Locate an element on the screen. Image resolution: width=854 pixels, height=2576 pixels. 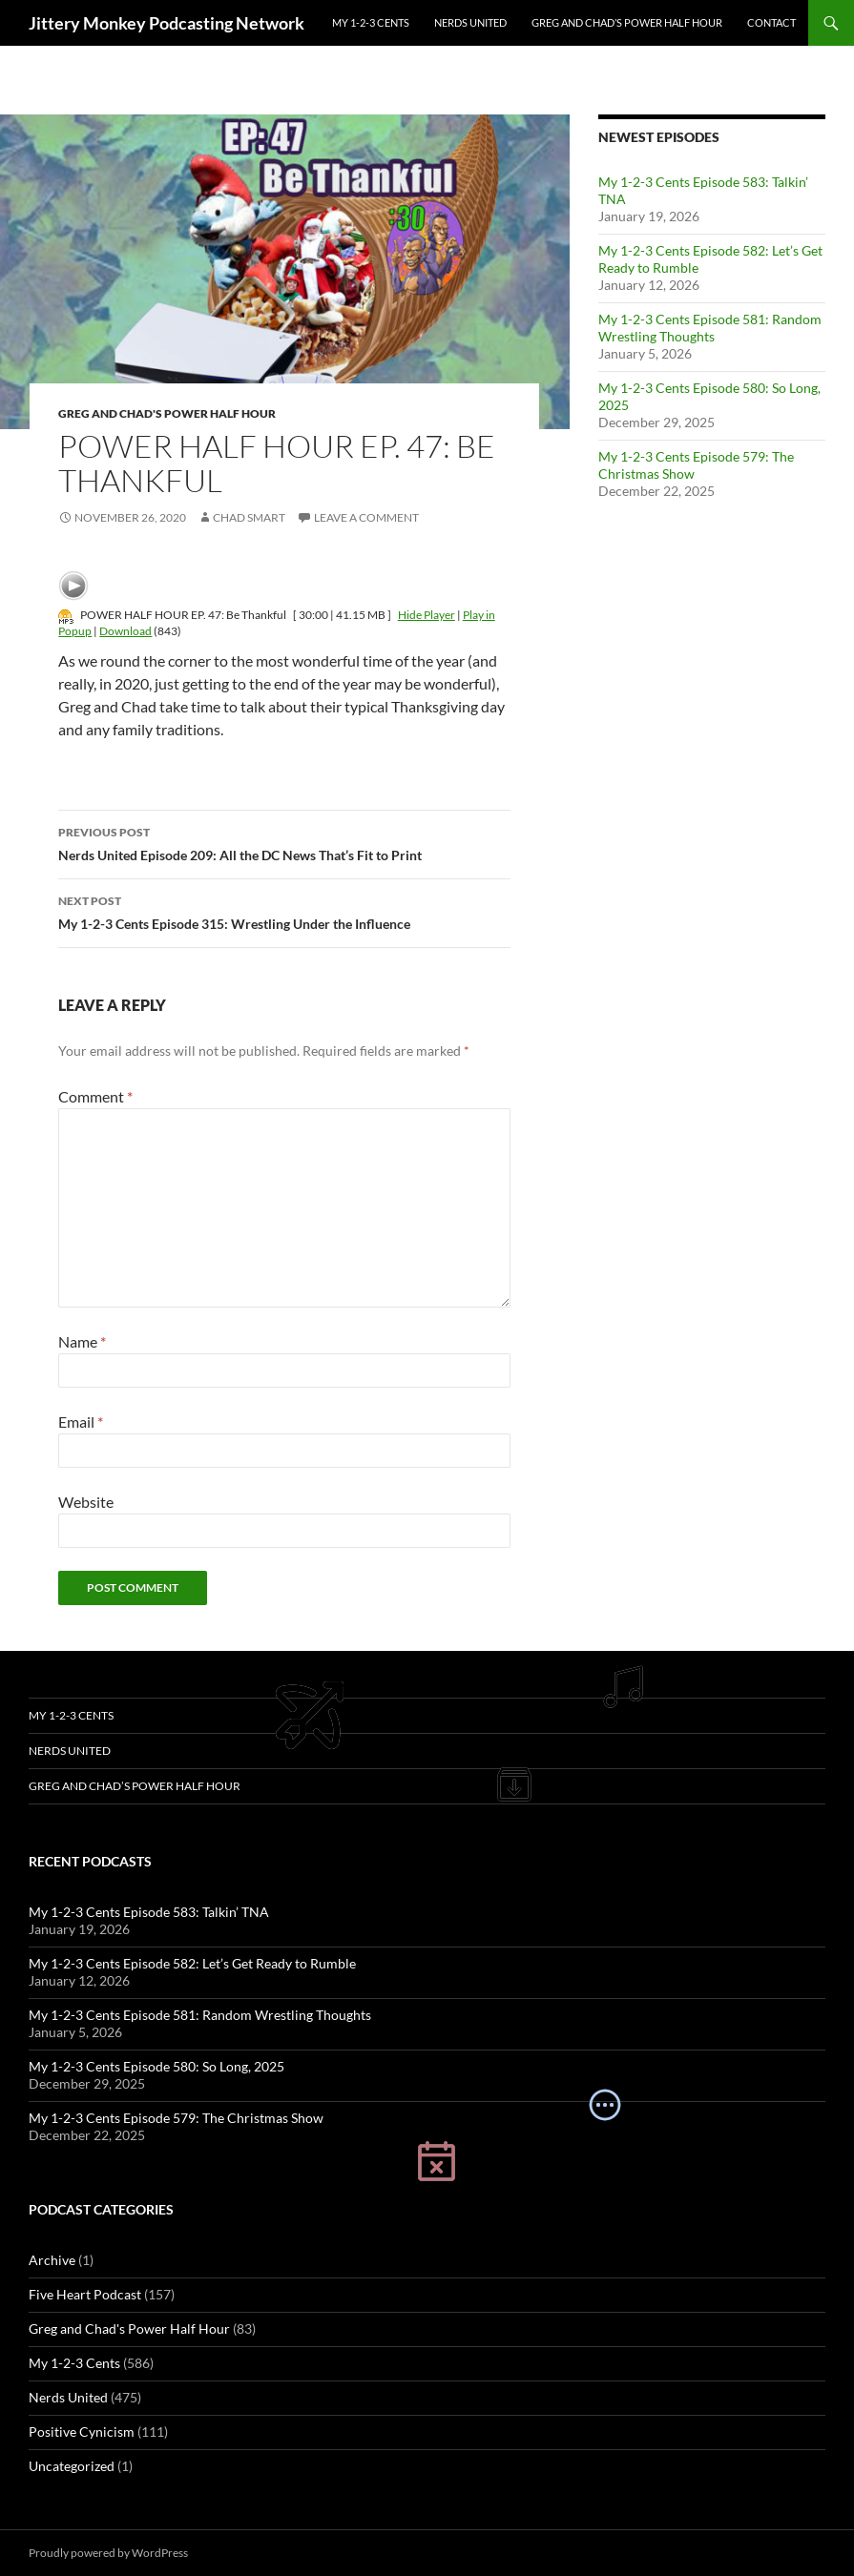
archery or hunting game mode is located at coordinates (309, 1715).